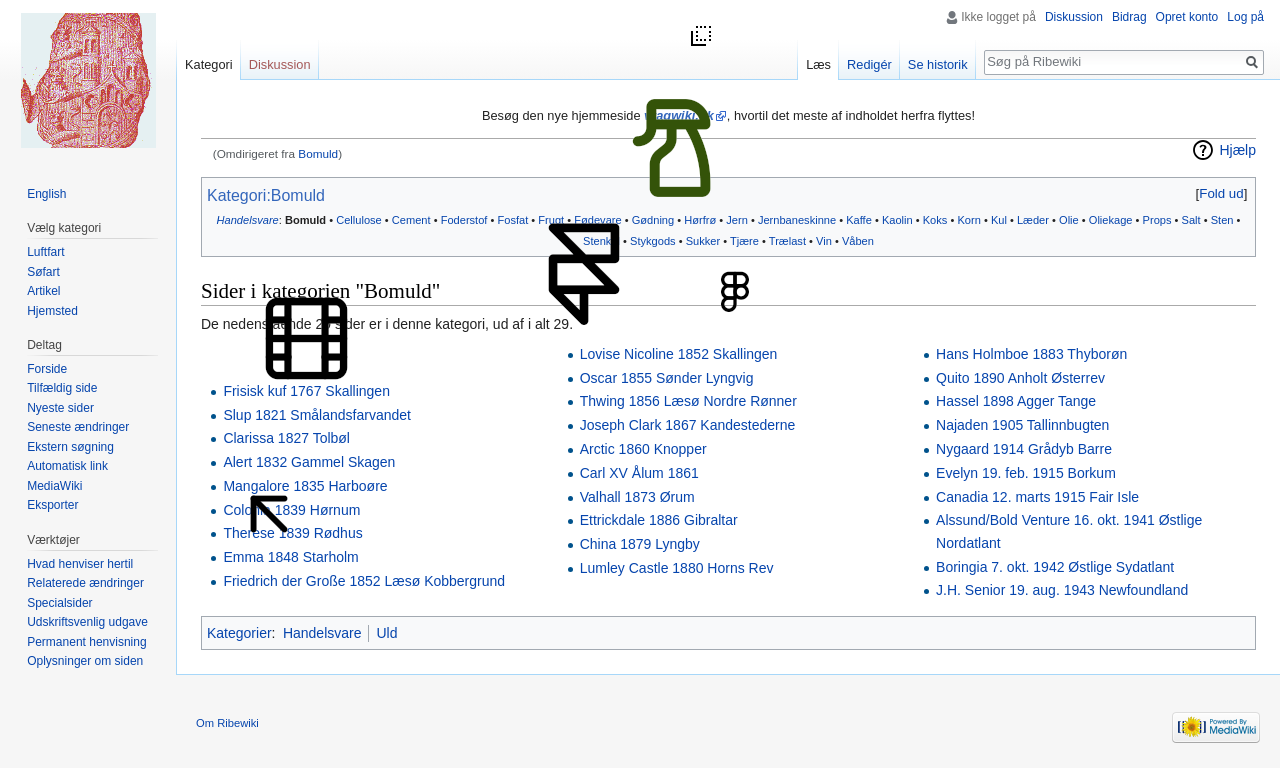 The image size is (1280, 768). Describe the element at coordinates (675, 148) in the screenshot. I see `access cleaning or housekeeping tools` at that location.